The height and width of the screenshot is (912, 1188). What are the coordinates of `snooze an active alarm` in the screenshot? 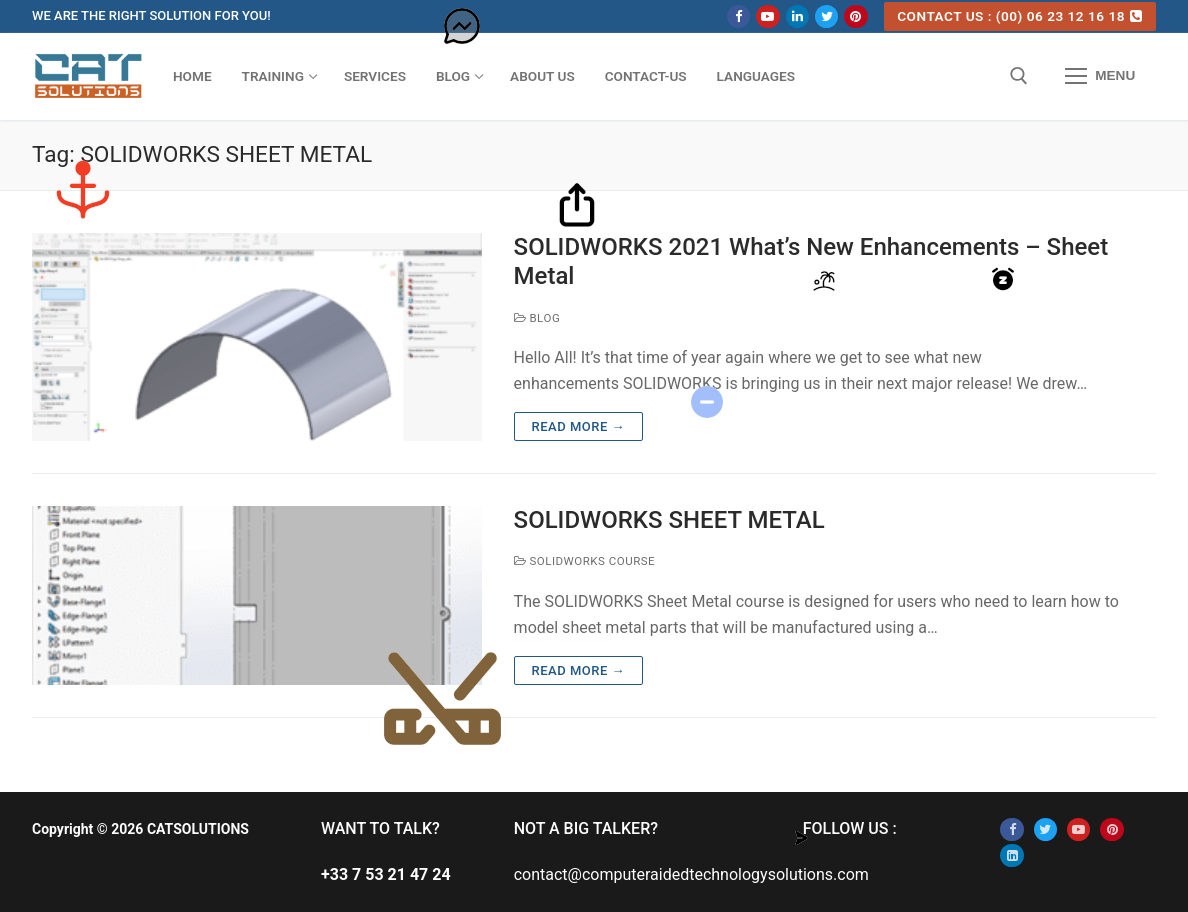 It's located at (1003, 279).